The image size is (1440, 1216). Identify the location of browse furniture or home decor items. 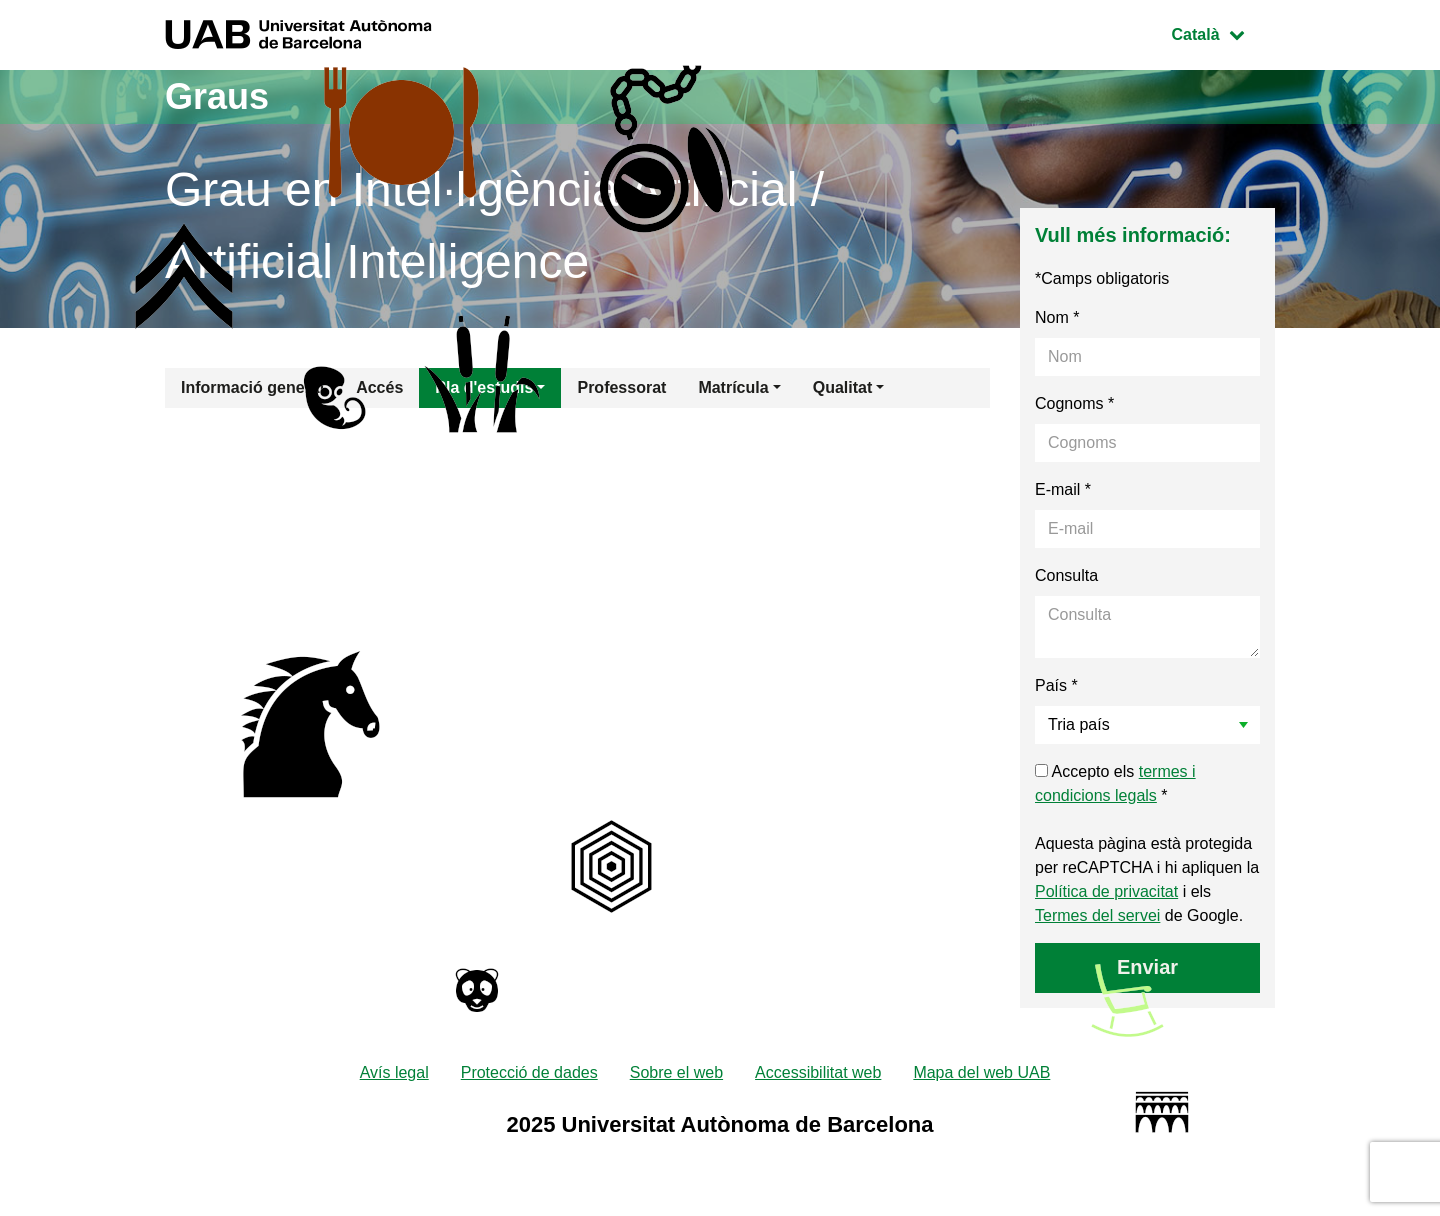
(1127, 1000).